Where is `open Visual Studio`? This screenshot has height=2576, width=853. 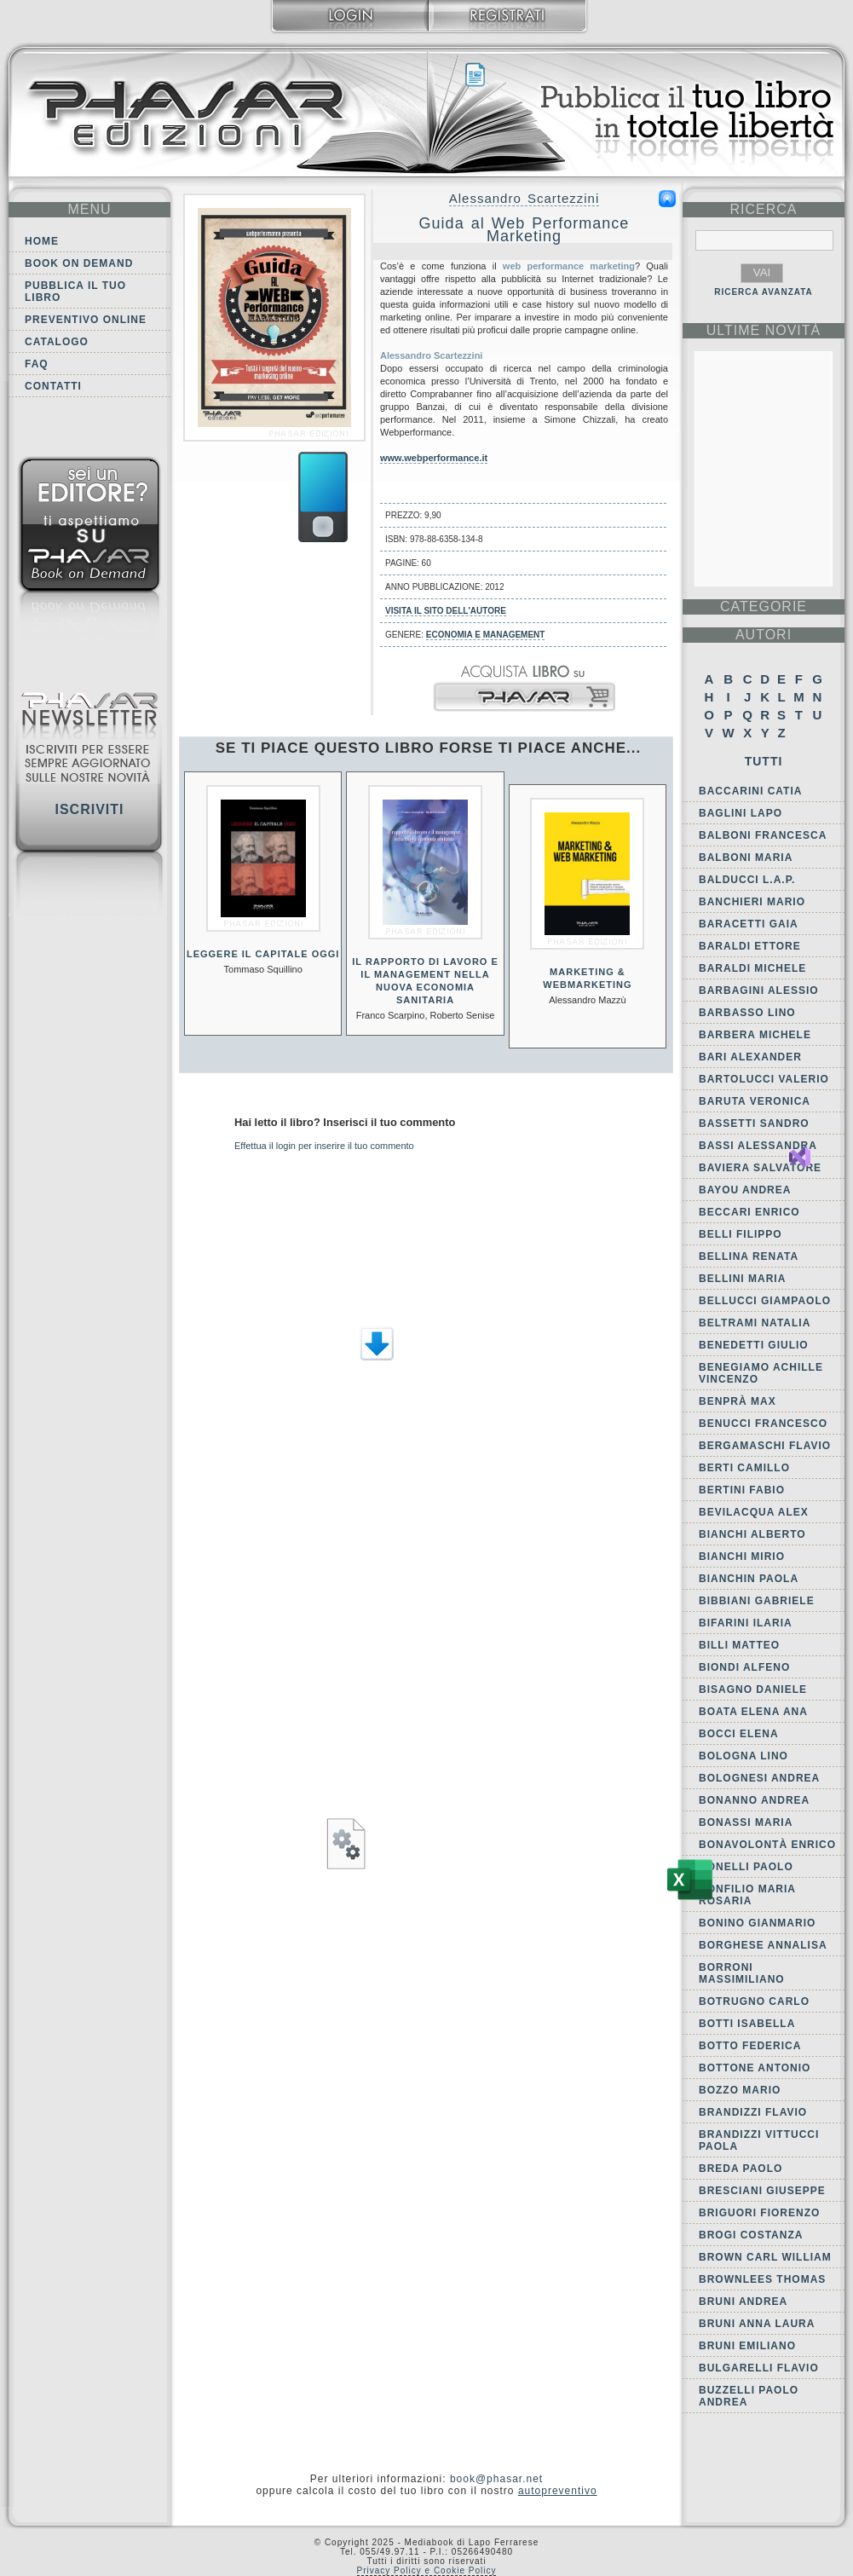
open Visual Studio is located at coordinates (799, 1157).